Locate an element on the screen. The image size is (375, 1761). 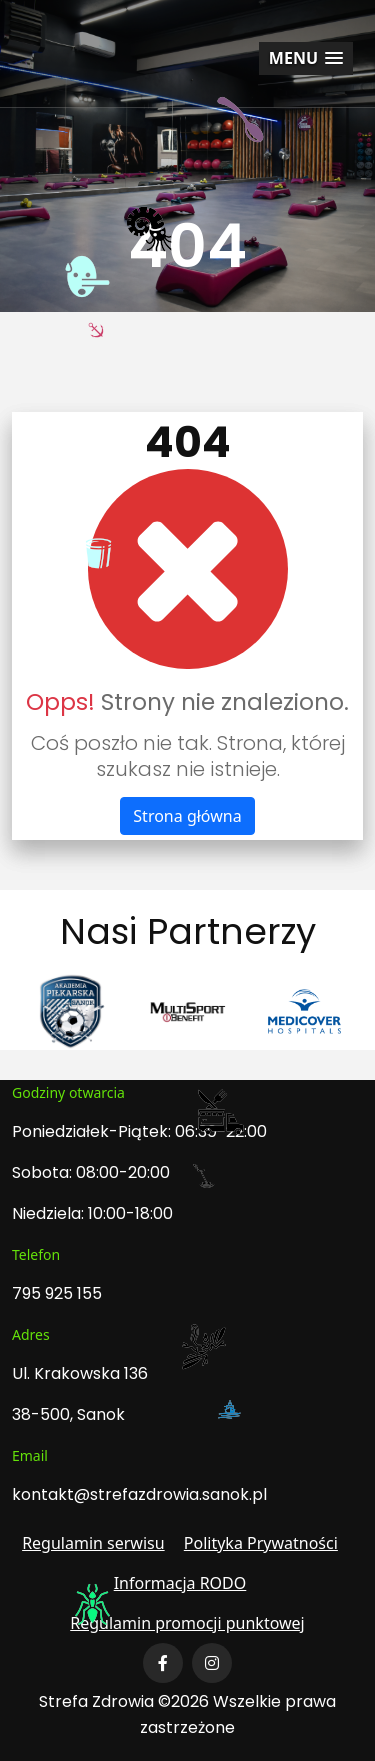
metal bucket item in game inventory is located at coordinates (98, 548).